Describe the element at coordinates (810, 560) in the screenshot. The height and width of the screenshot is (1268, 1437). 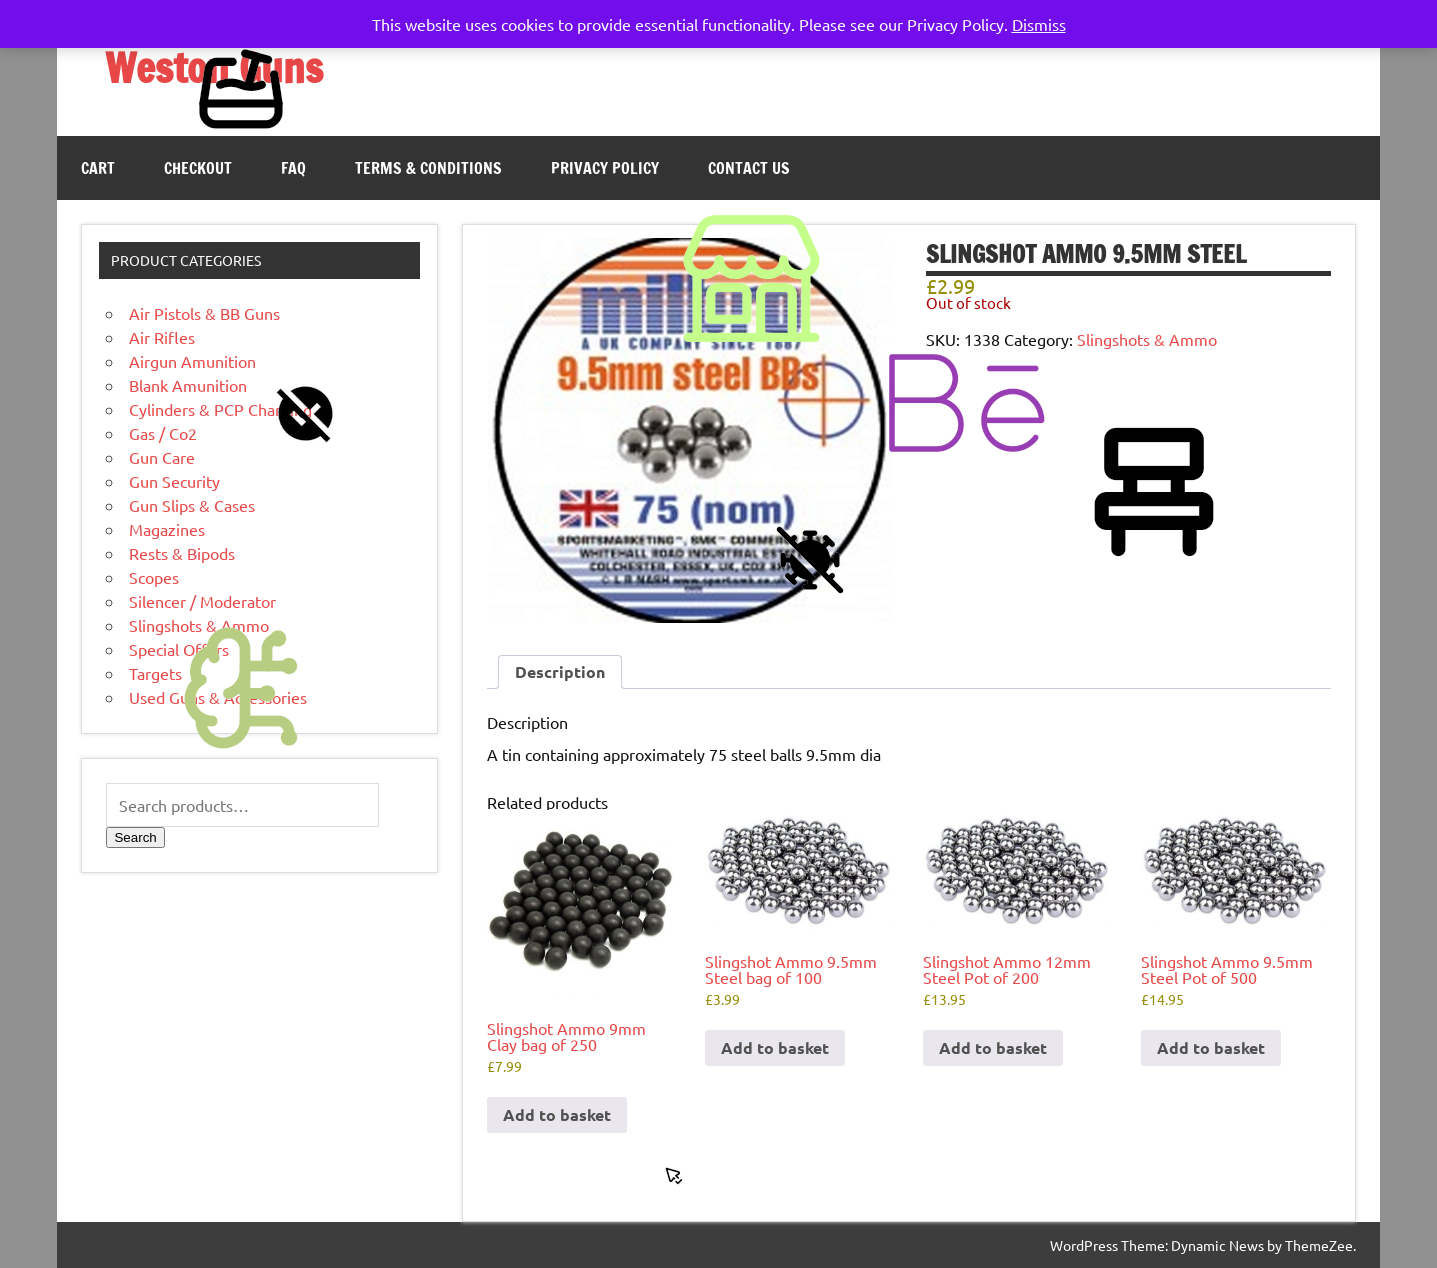
I see `indicates covid-free or virus-free status` at that location.